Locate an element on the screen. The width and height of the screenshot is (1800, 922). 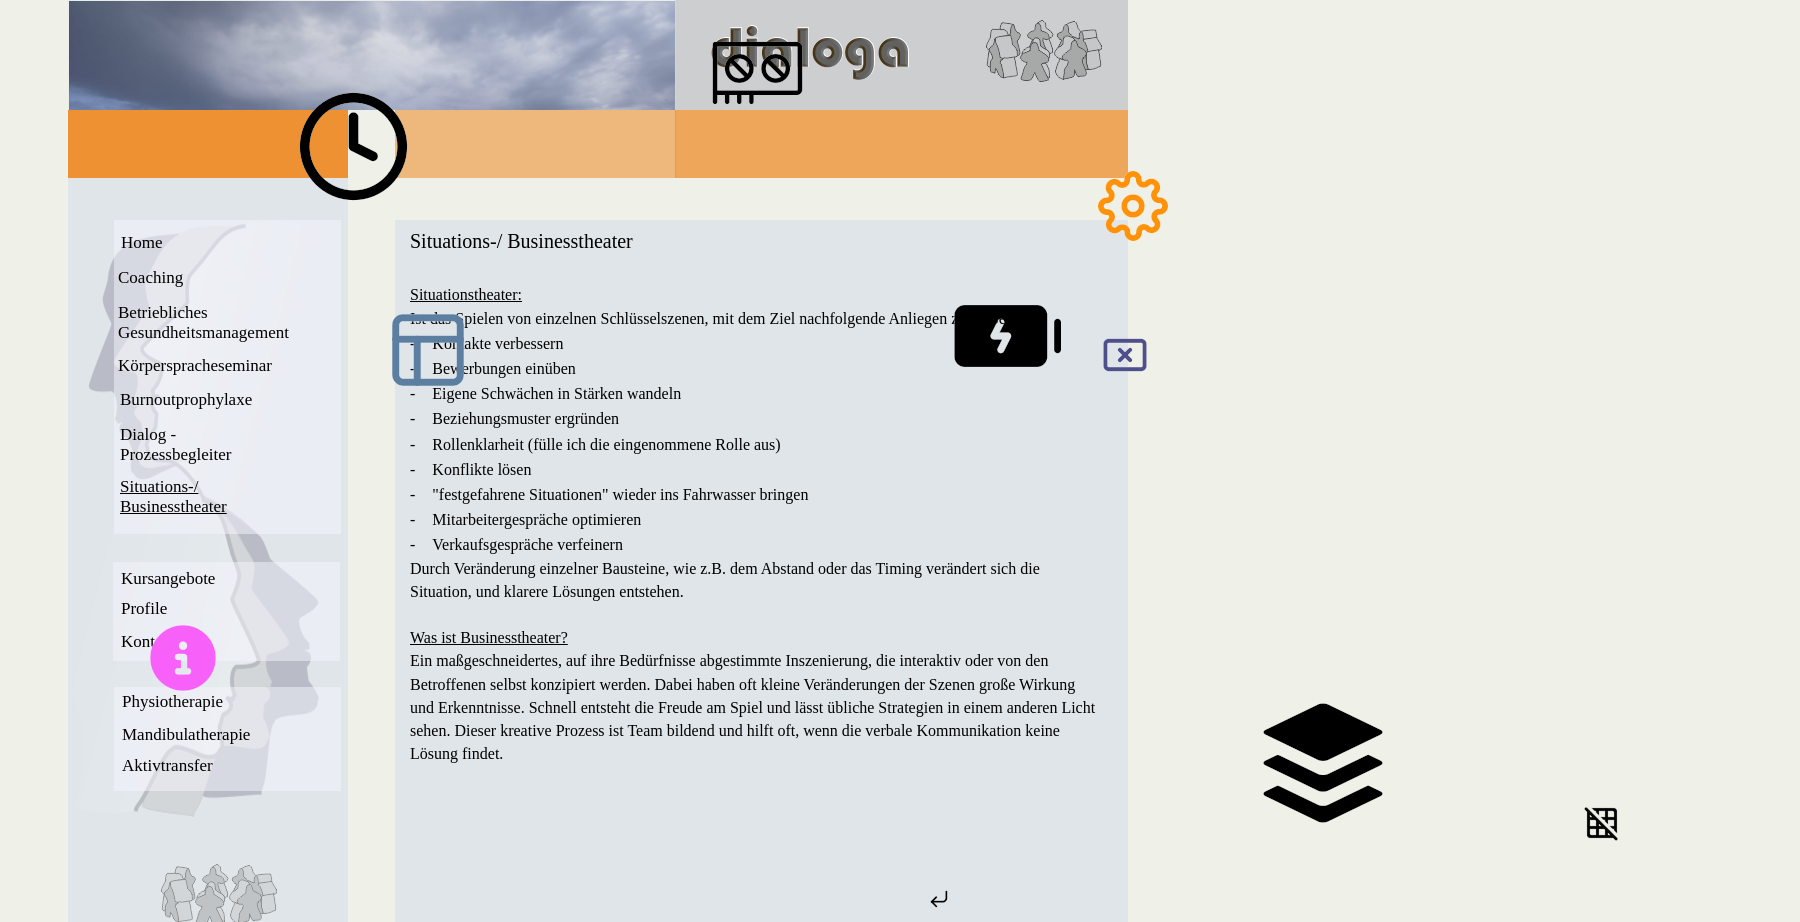
view time or clock settings is located at coordinates (353, 146).